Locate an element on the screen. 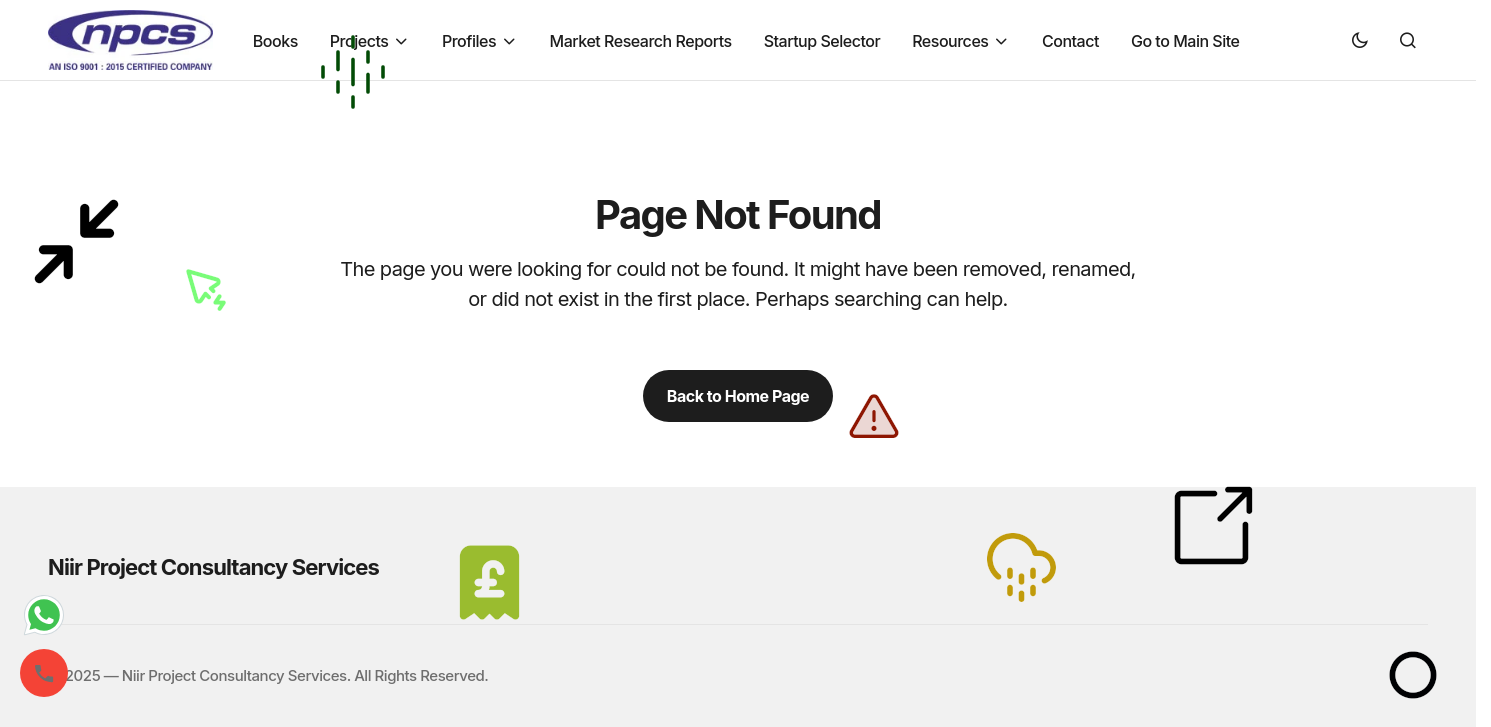  minimize or collapse the current window is located at coordinates (76, 241).